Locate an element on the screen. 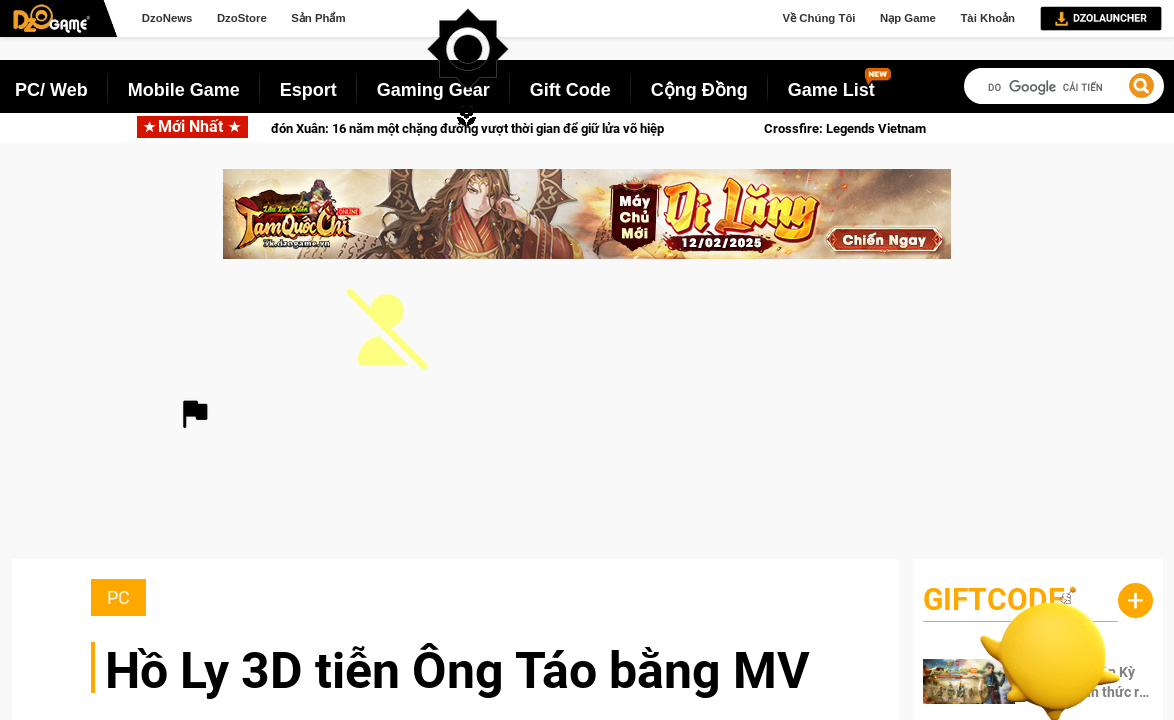  adjust screen brightness is located at coordinates (468, 49).